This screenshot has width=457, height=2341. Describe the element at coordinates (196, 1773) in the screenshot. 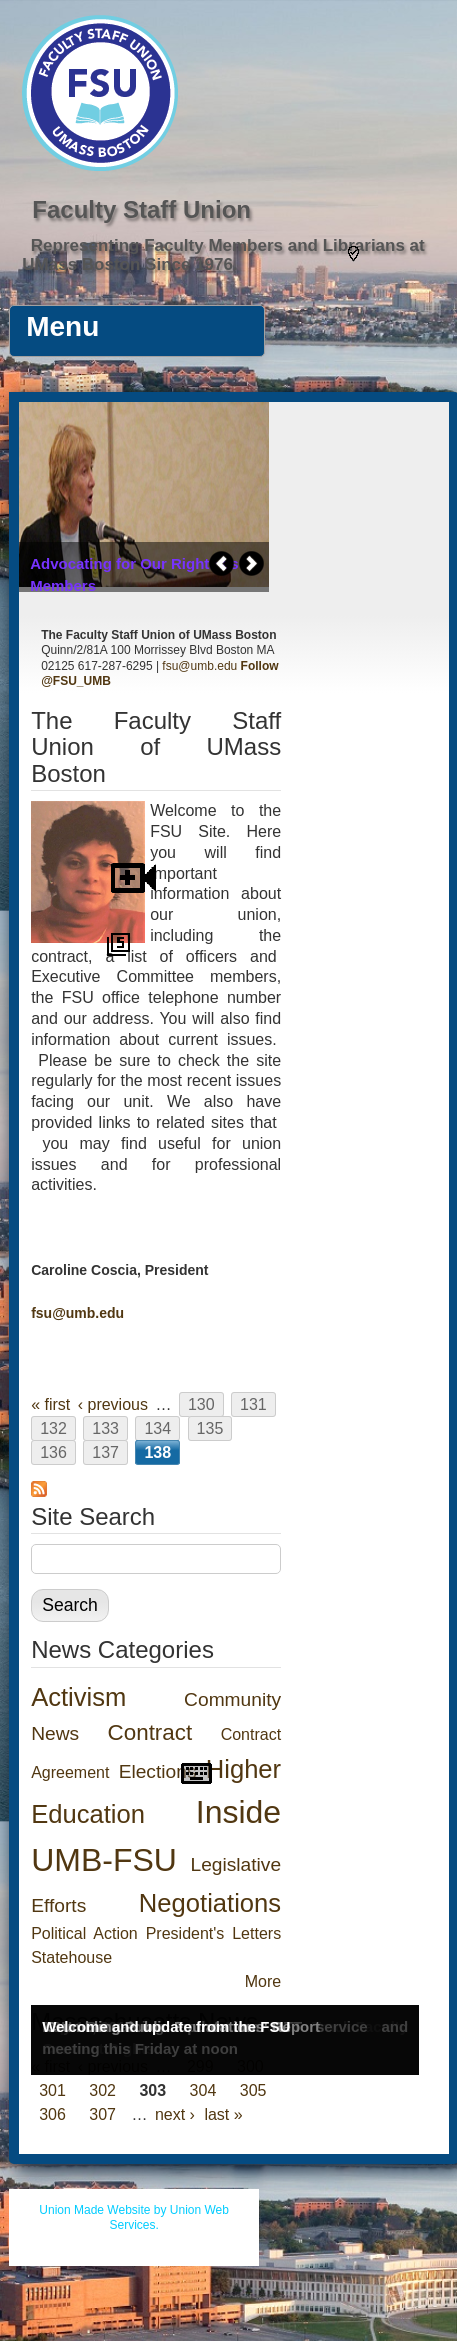

I see `open on-screen keyboard` at that location.